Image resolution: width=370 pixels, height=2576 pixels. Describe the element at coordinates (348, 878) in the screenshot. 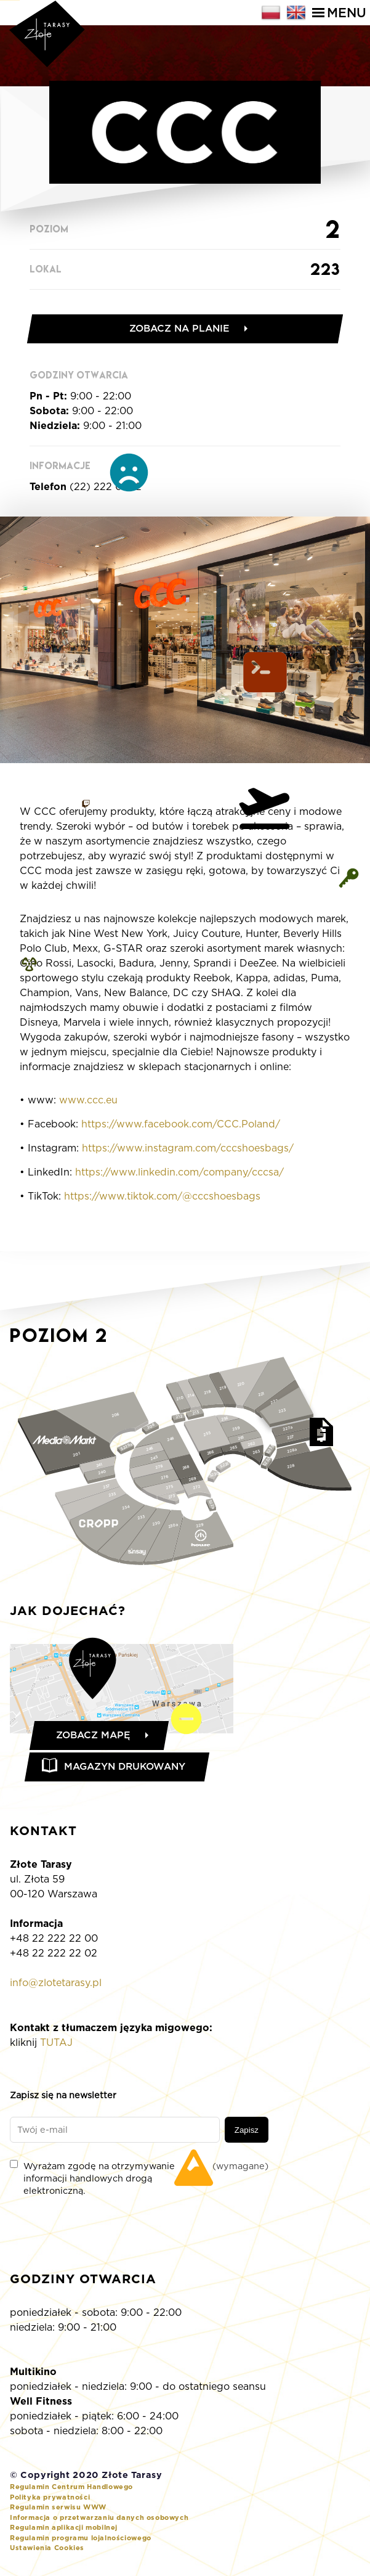

I see `access security or password settings` at that location.